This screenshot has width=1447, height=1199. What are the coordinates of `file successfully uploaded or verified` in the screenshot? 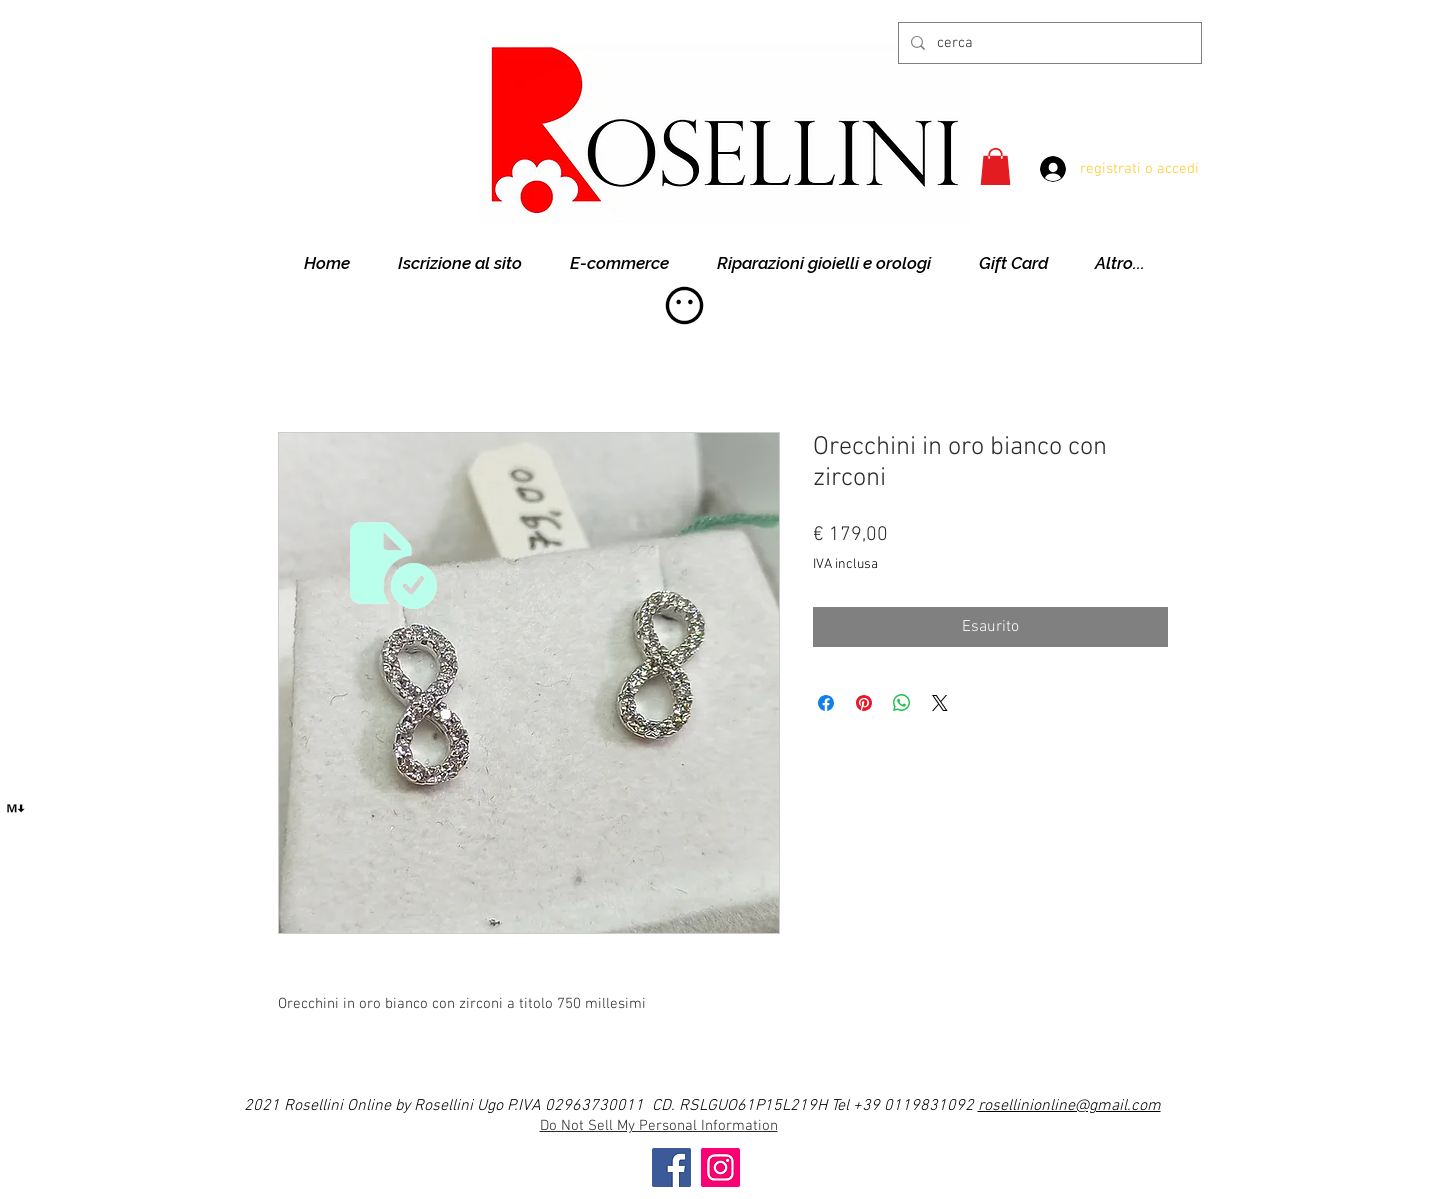 It's located at (391, 563).